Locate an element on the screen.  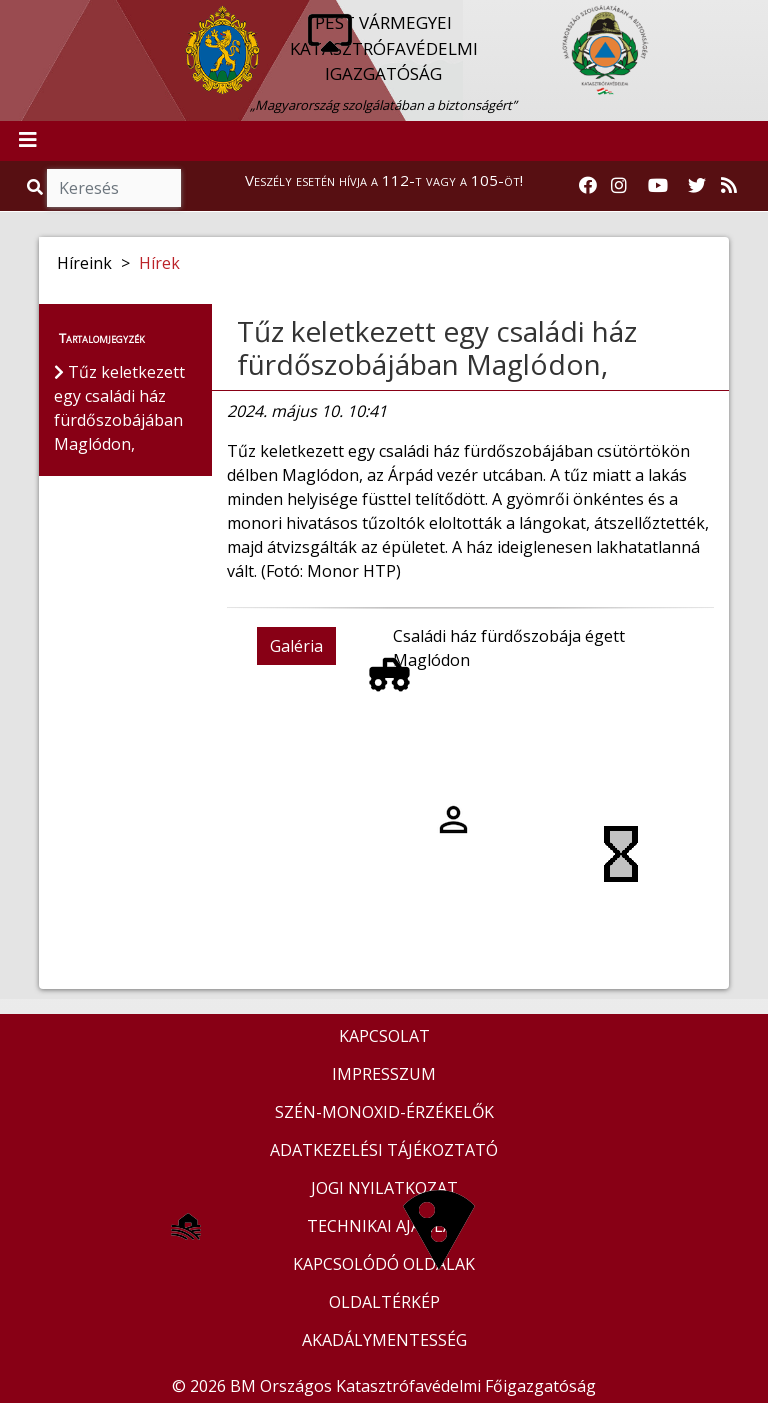
view or edit your profile is located at coordinates (453, 819).